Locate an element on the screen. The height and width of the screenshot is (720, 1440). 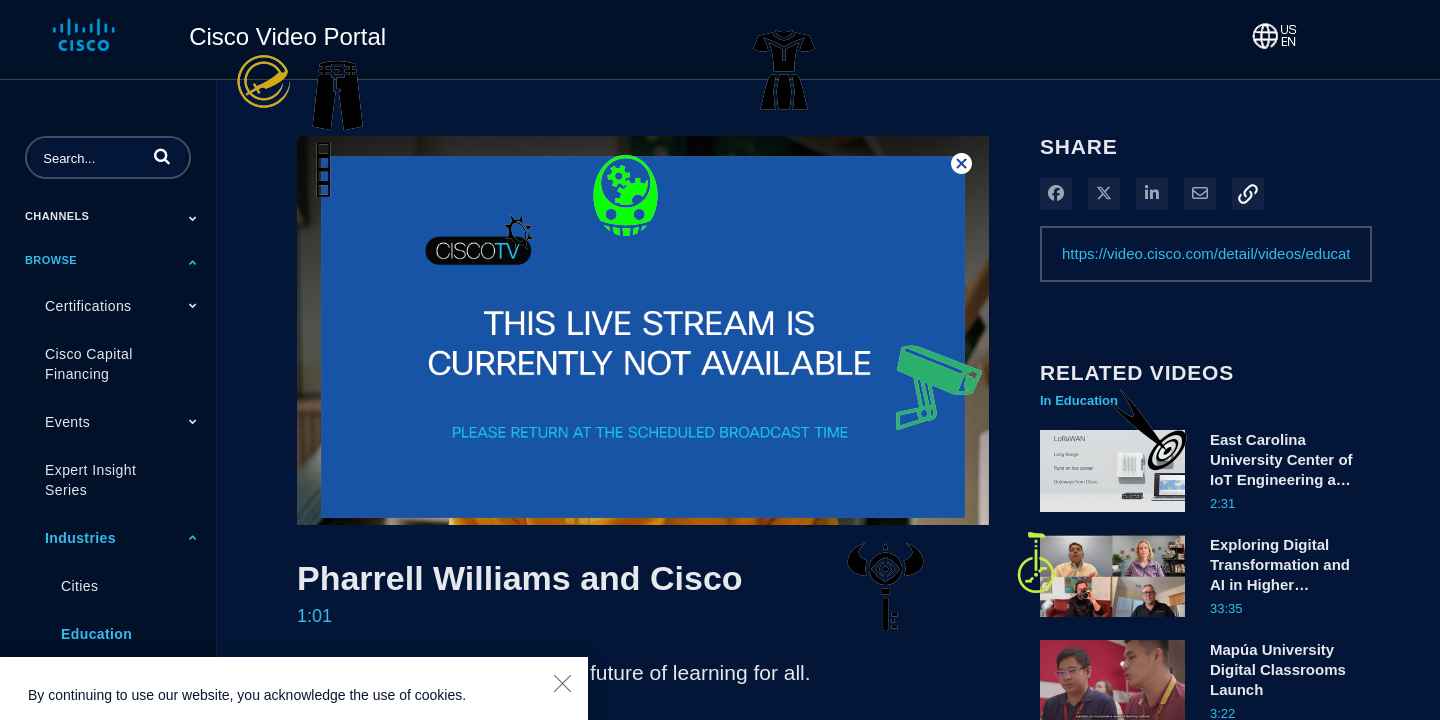
access AI or machine learning features is located at coordinates (625, 195).